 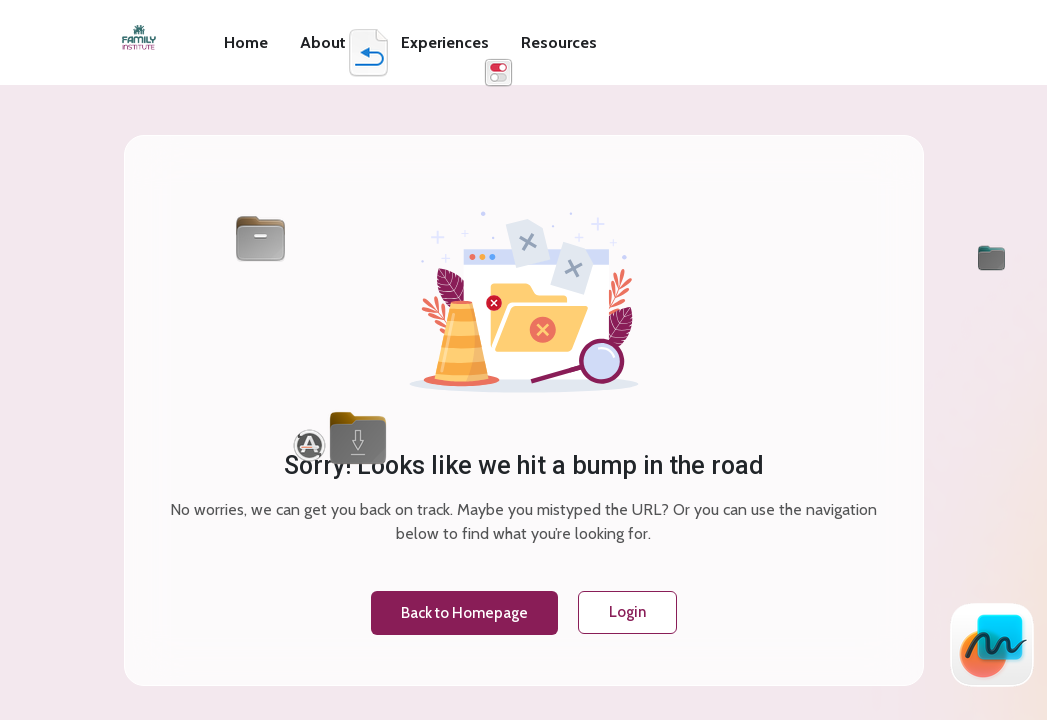 I want to click on open freeform app for brainstorming and sketching, so click(x=992, y=645).